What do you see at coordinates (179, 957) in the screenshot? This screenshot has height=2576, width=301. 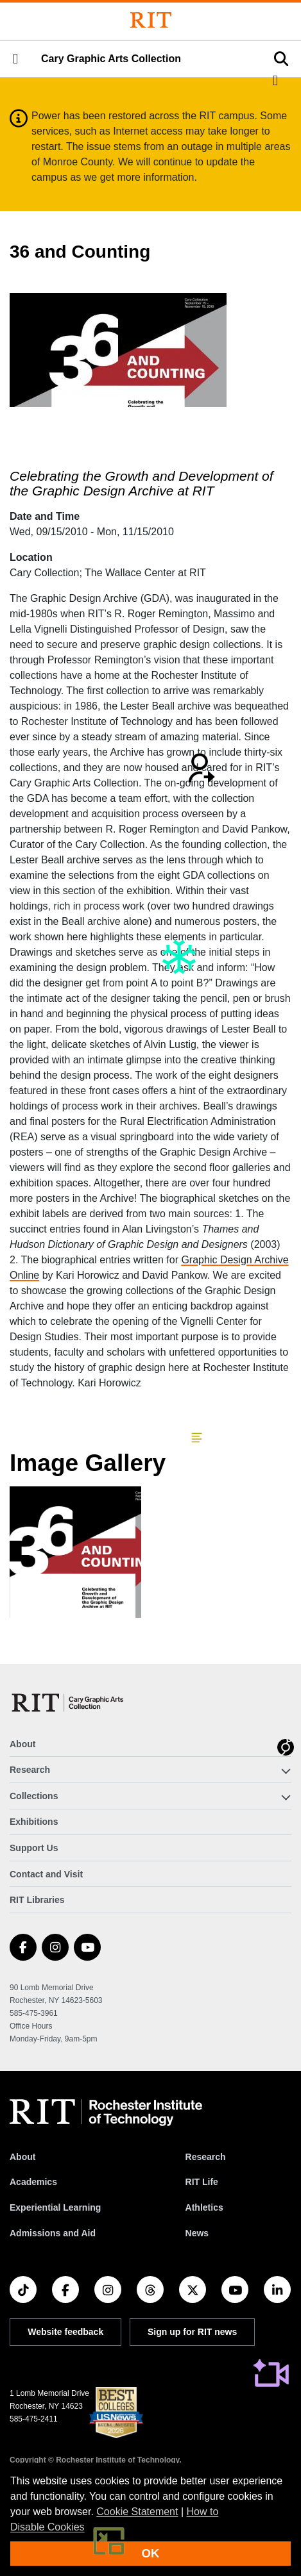 I see `activate cooling or air conditioning mode` at bounding box center [179, 957].